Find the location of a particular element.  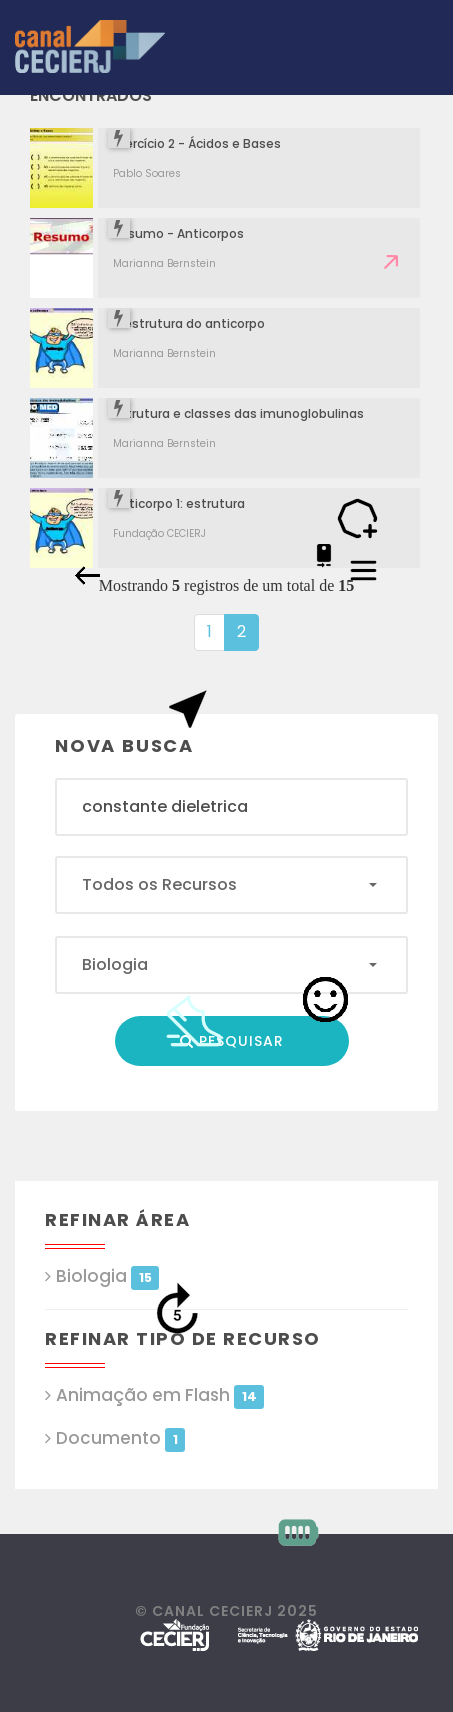

add a new warning or alert is located at coordinates (357, 518).